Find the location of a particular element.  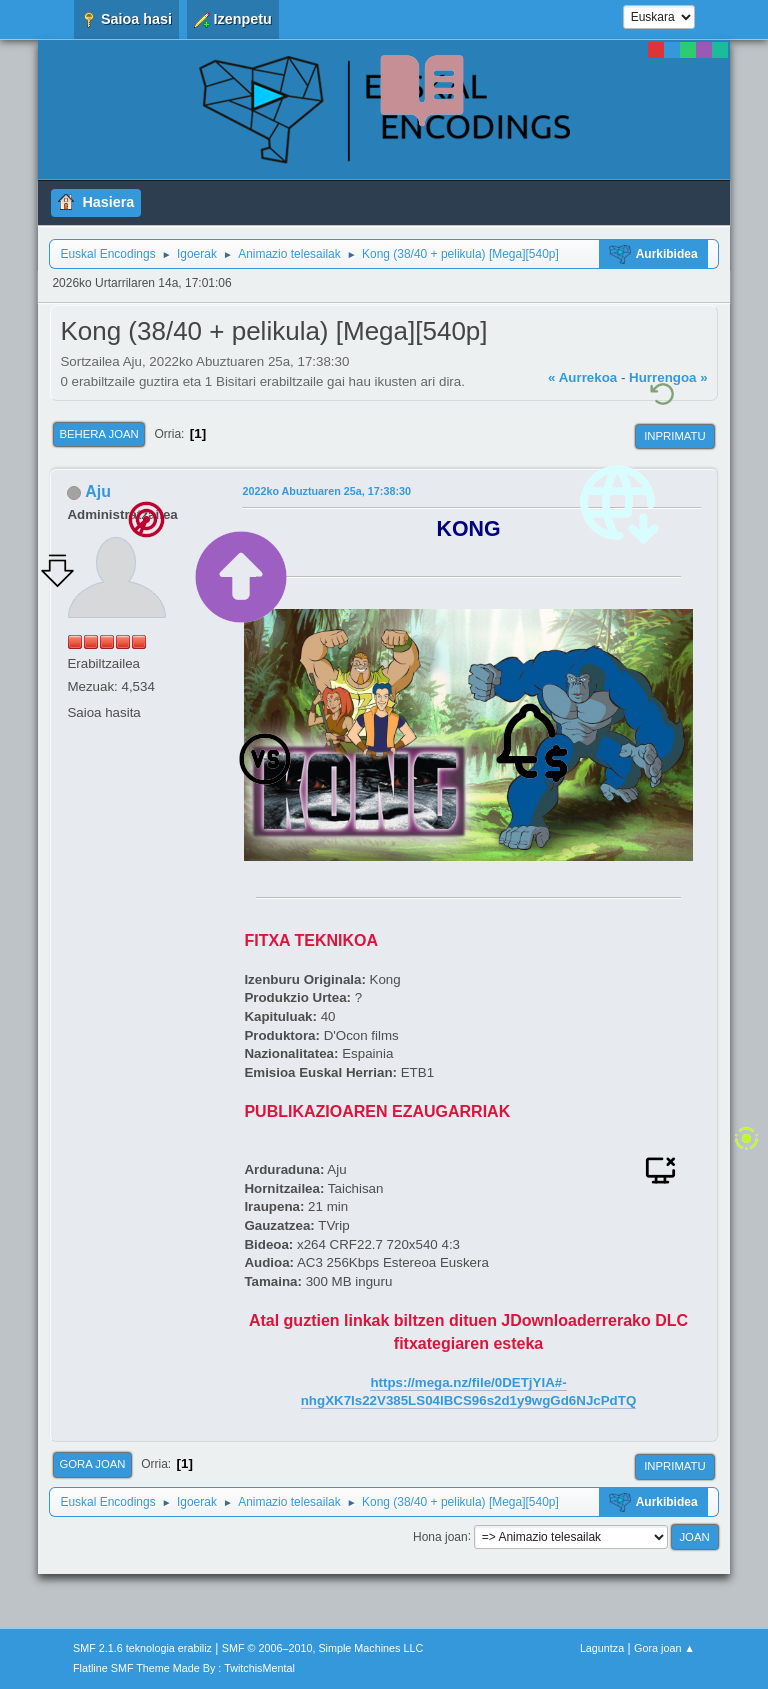

access science or chemistry features is located at coordinates (746, 1138).